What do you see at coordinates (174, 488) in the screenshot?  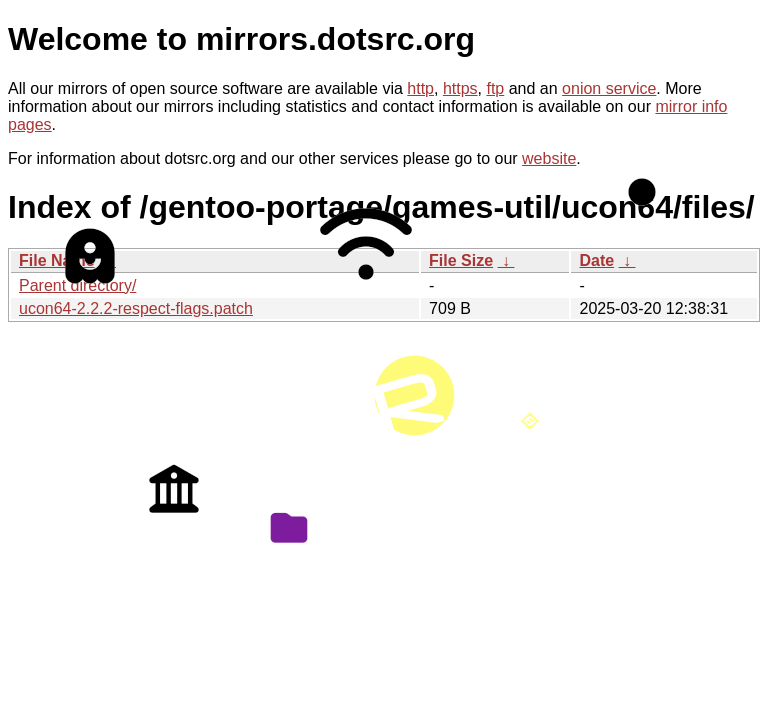 I see `access banking or financial services` at bounding box center [174, 488].